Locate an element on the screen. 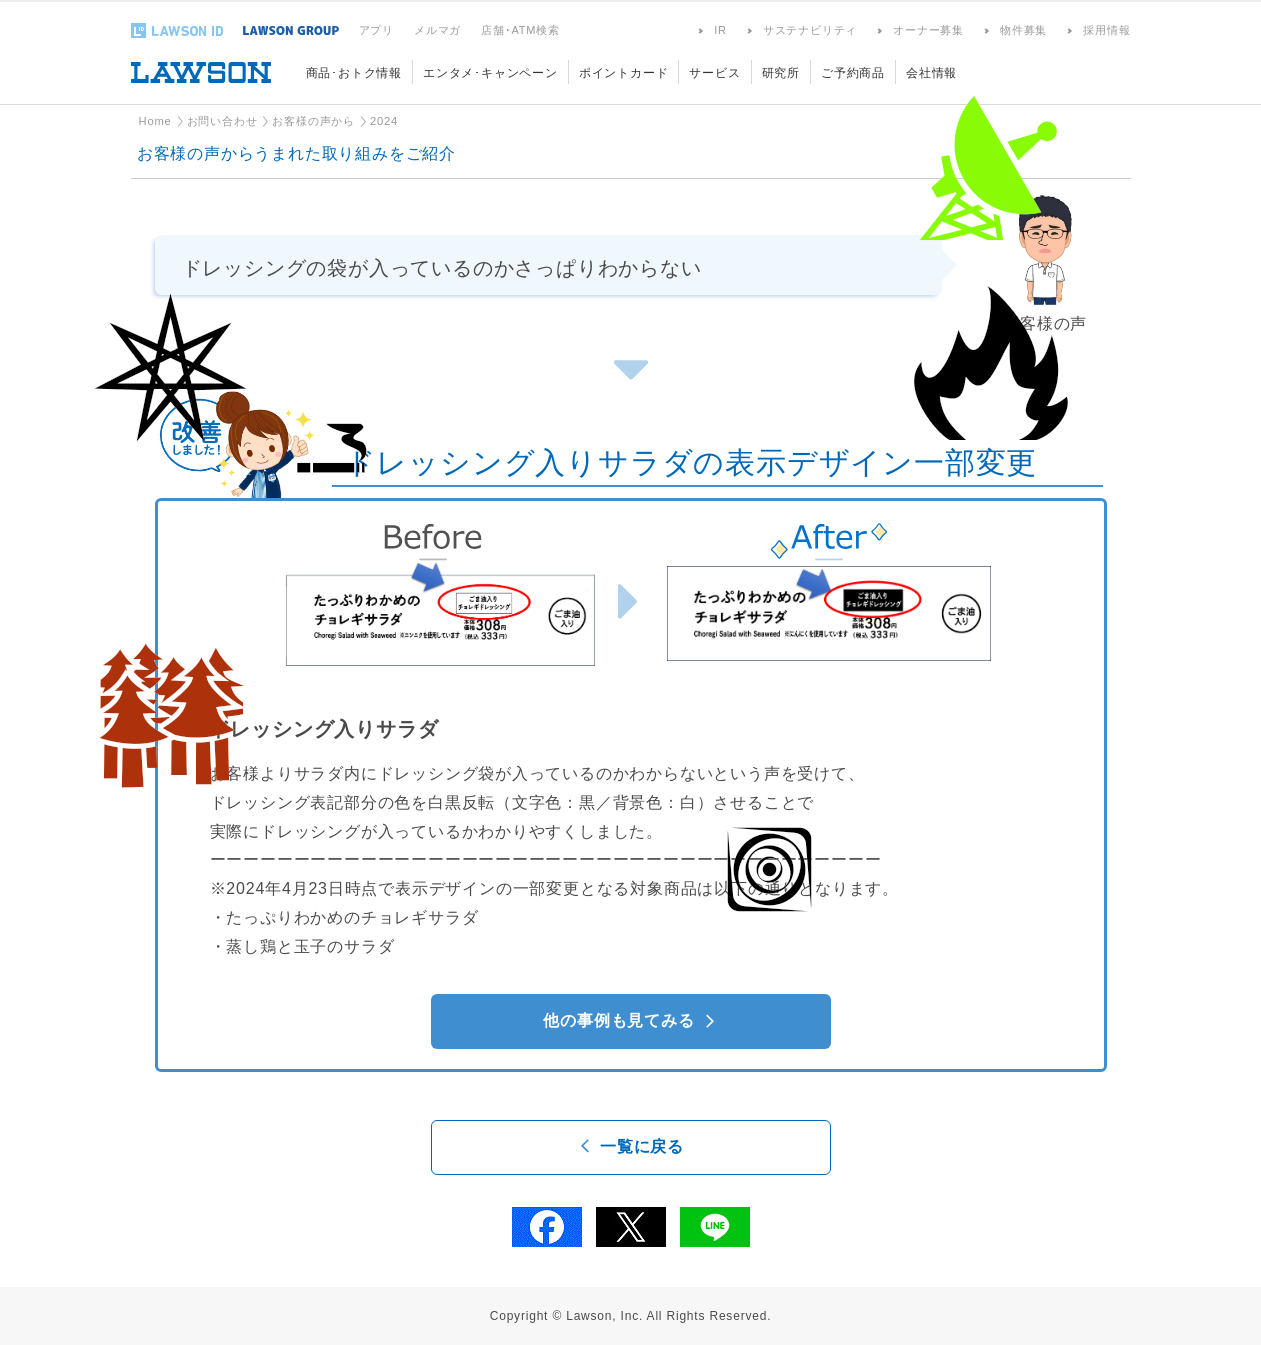 Image resolution: width=1261 pixels, height=1345 pixels. indicates trending or popular content is located at coordinates (991, 363).